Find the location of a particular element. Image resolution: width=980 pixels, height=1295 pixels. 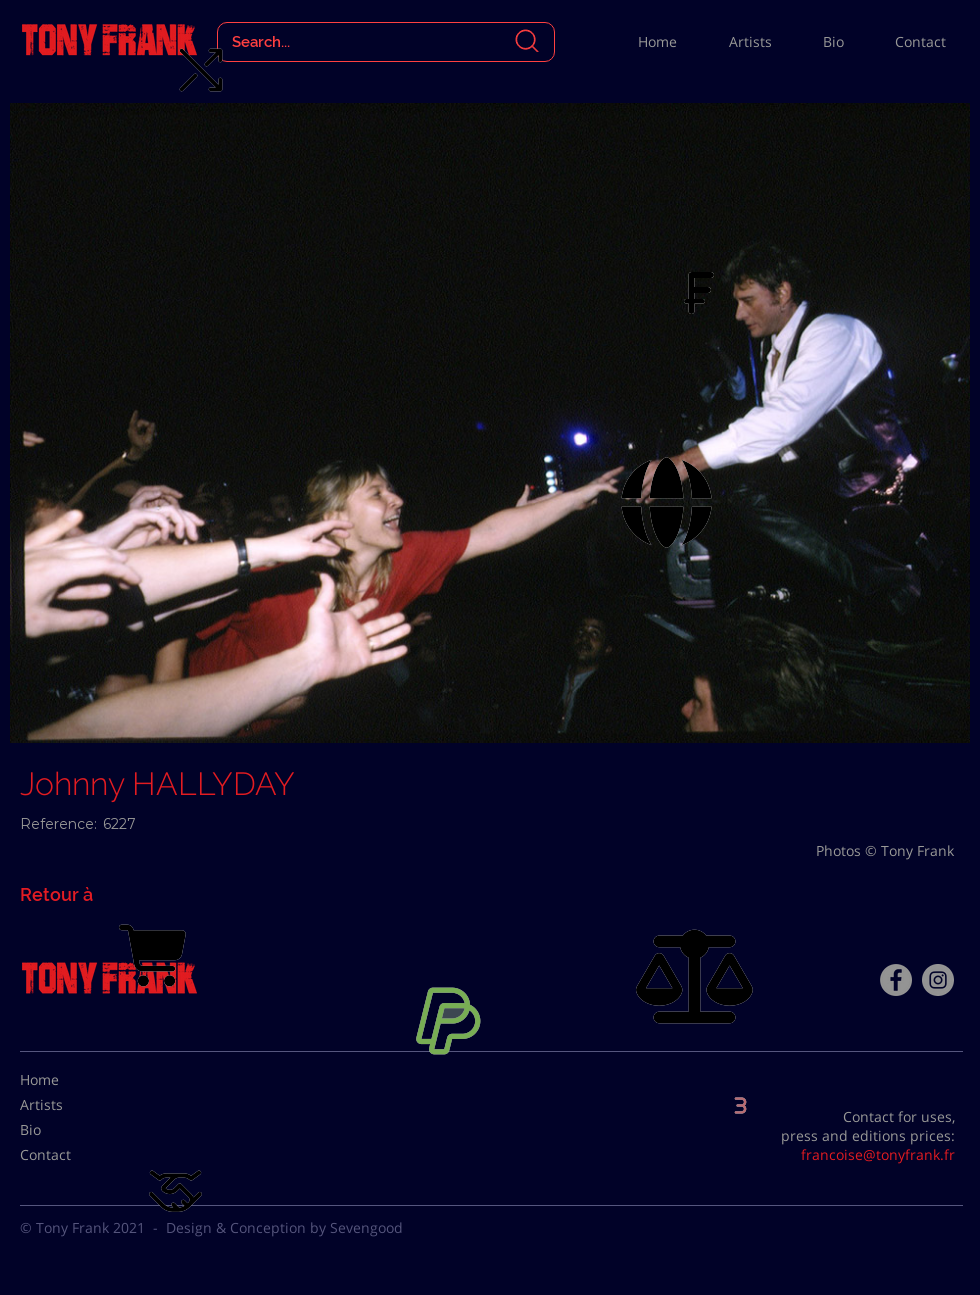

access legal terms or policies is located at coordinates (694, 976).